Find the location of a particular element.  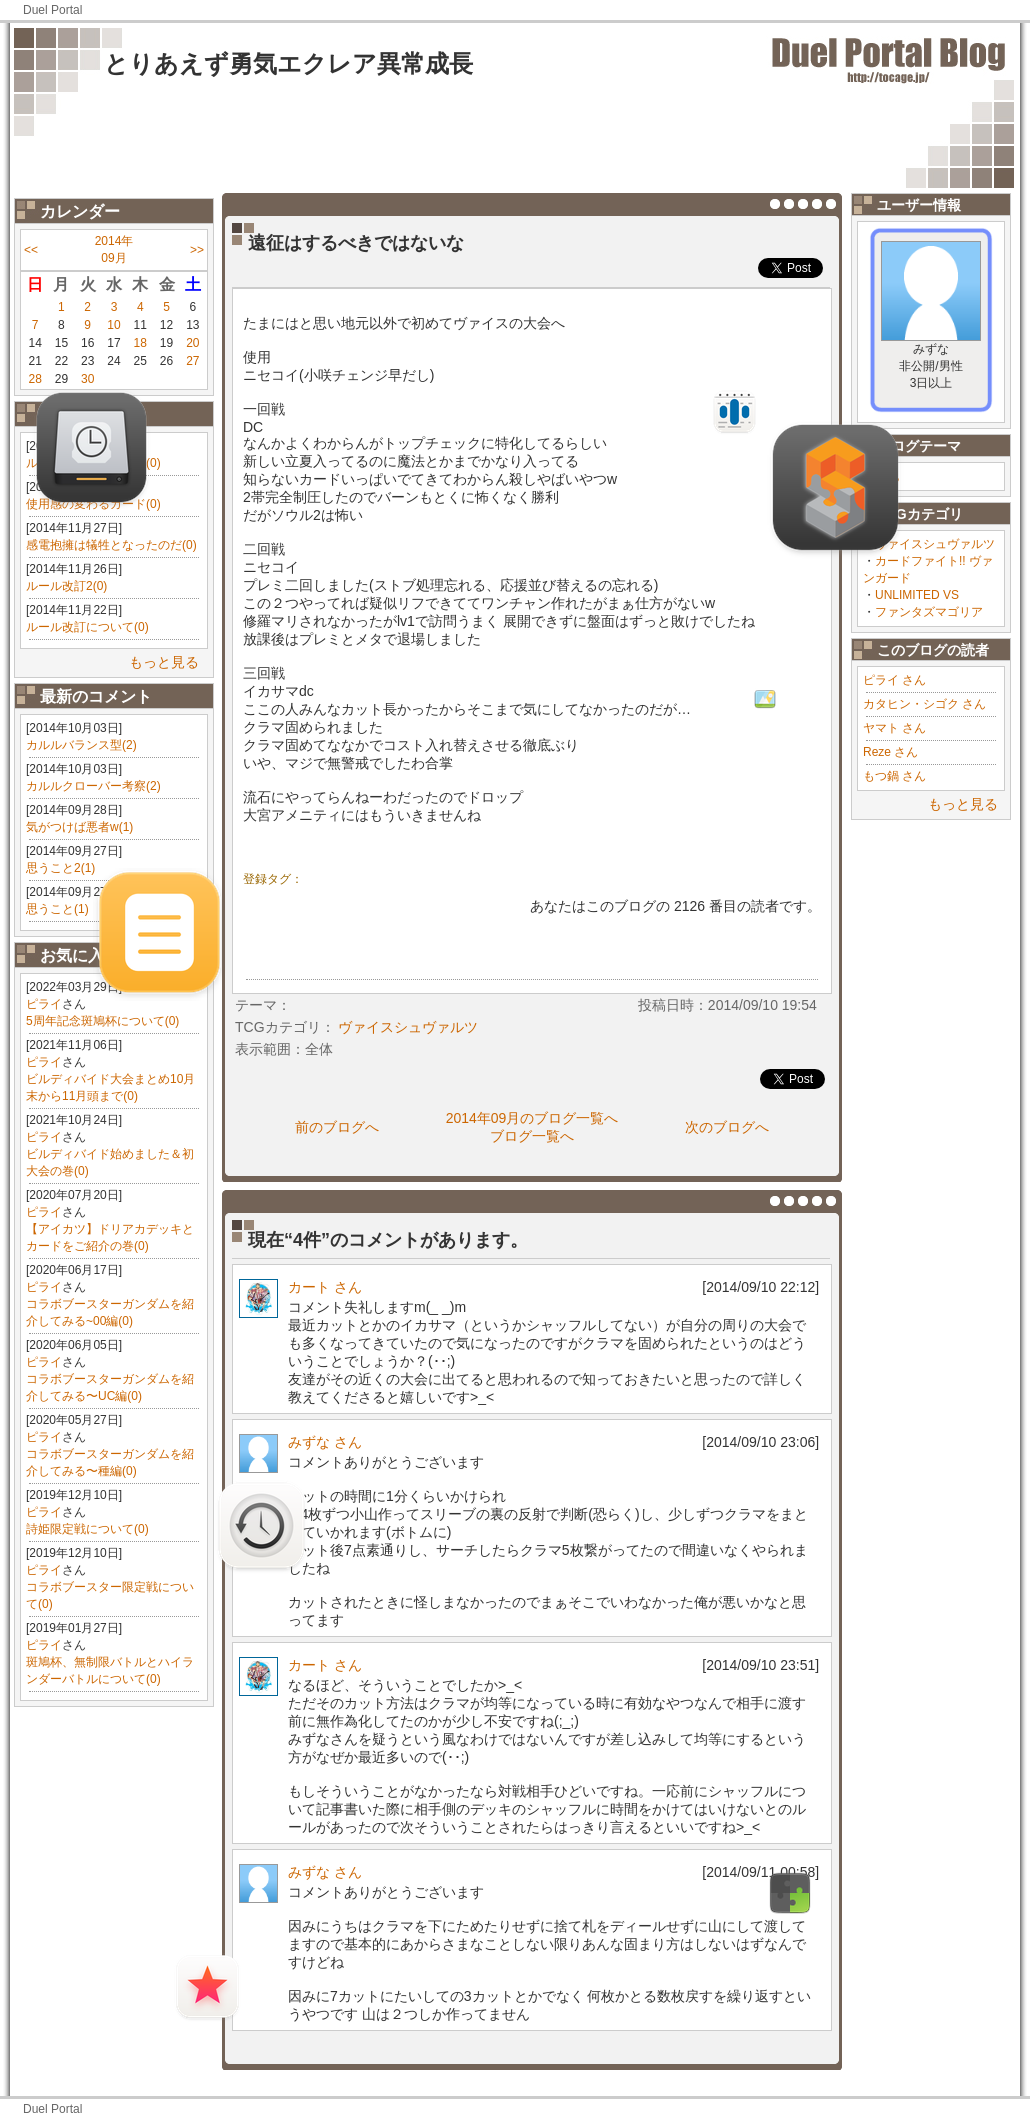

open speech note app for voice transcription is located at coordinates (734, 411).